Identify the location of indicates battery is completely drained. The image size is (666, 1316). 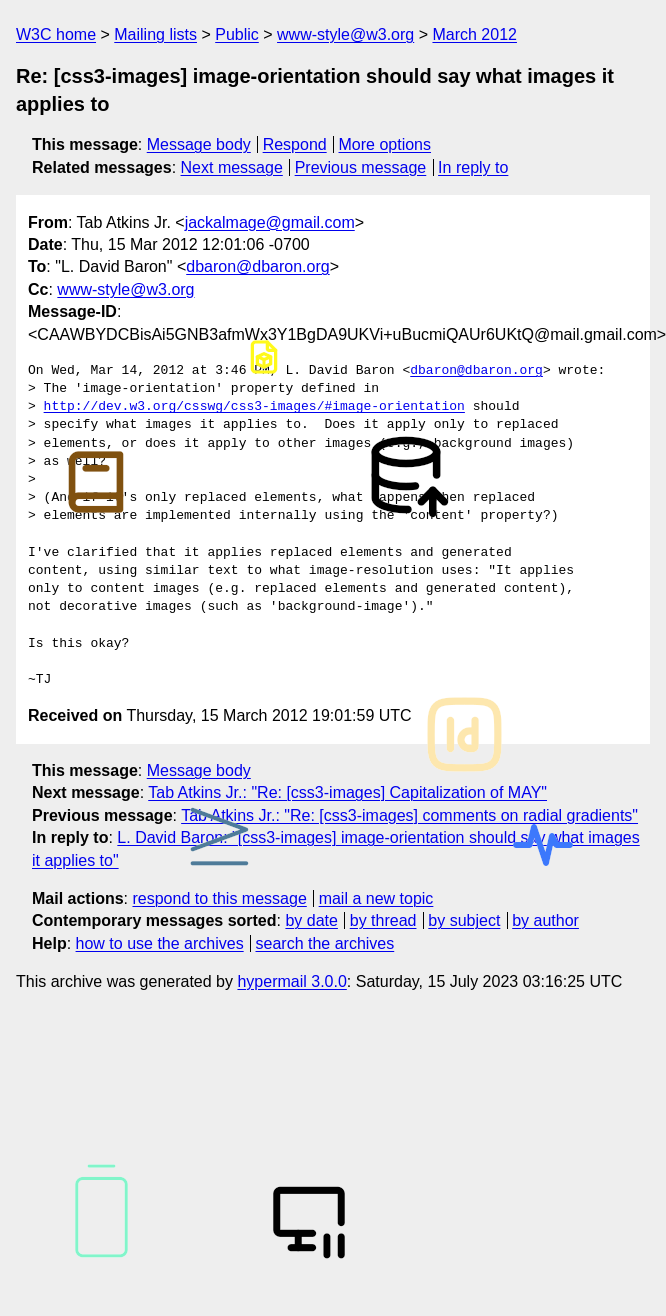
(101, 1212).